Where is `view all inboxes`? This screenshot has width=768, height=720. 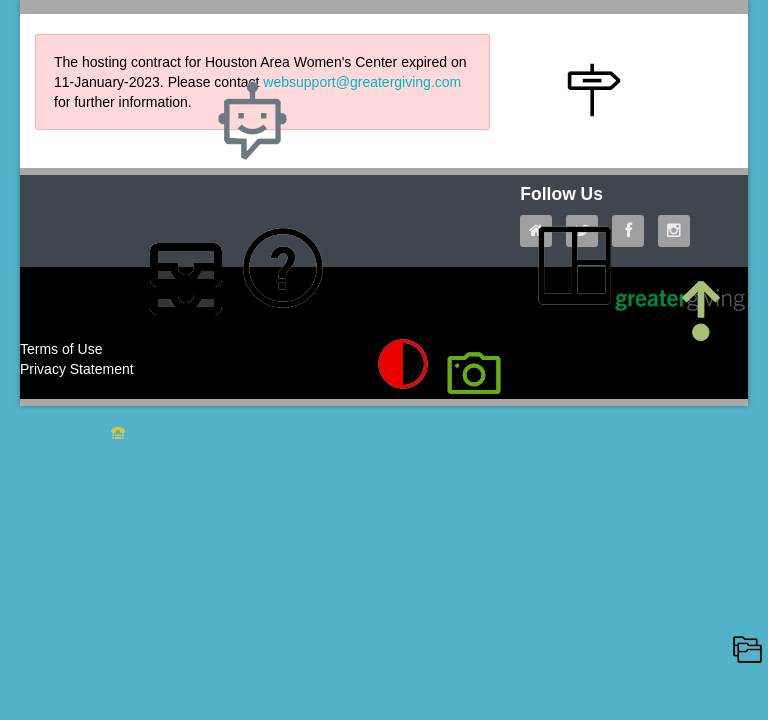 view all inboxes is located at coordinates (186, 279).